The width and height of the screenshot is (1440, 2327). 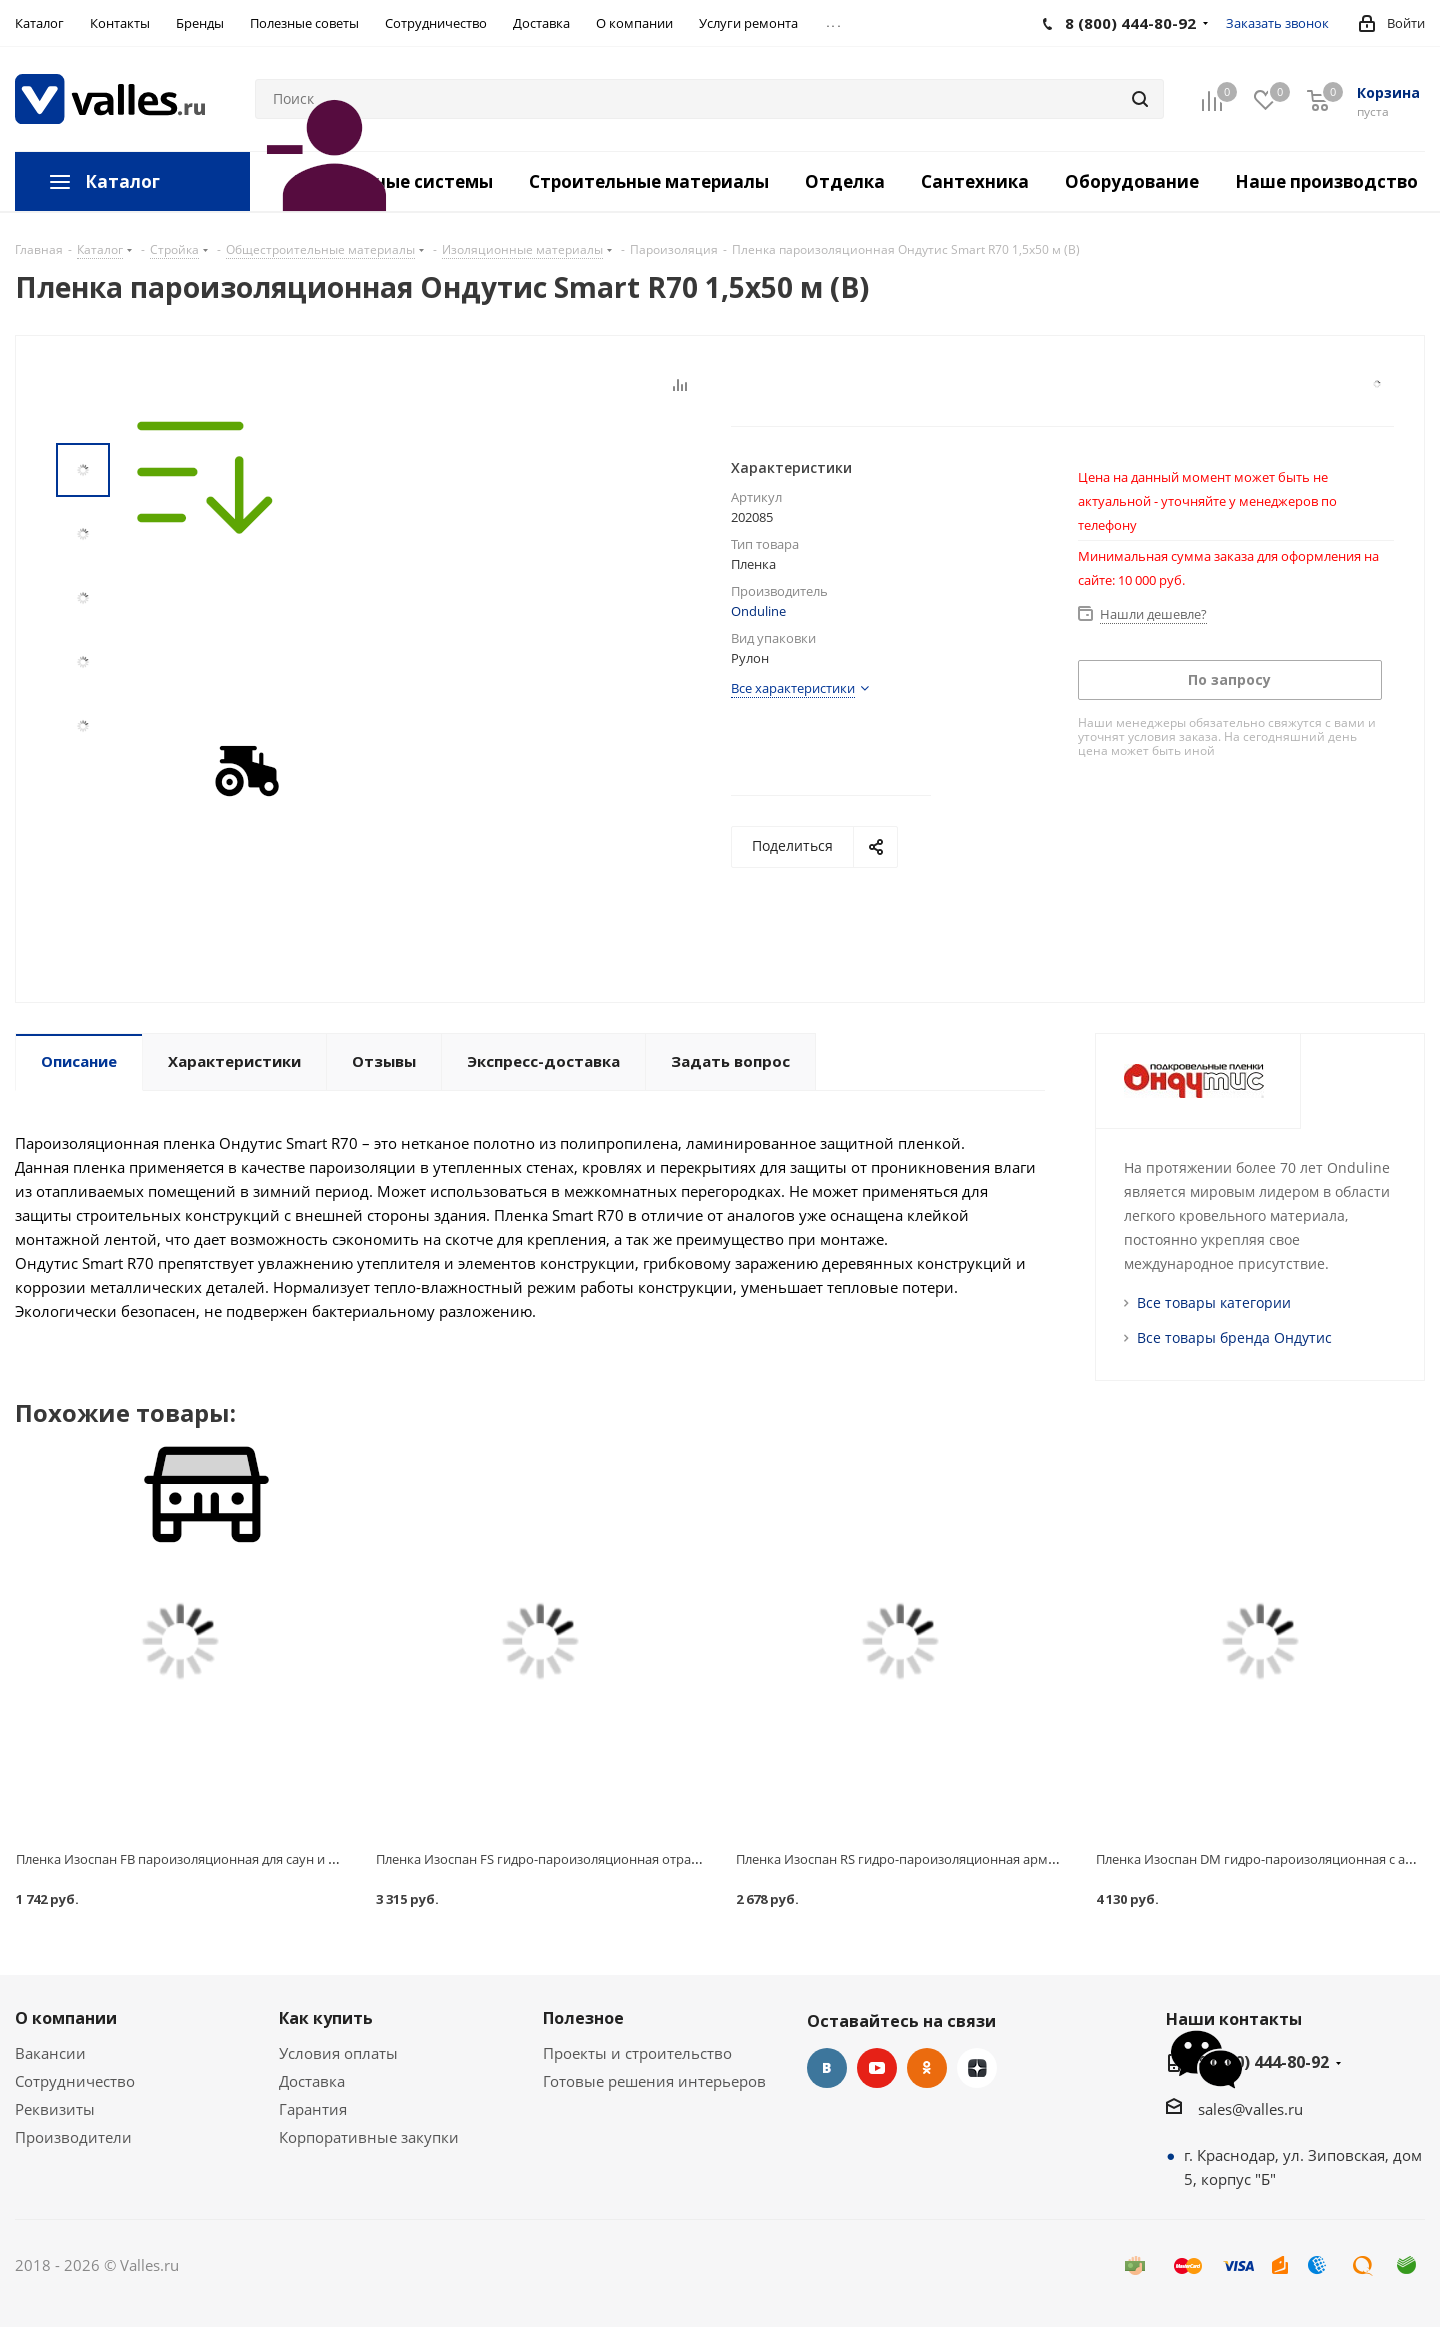 I want to click on sort items in ascending order, so click(x=199, y=472).